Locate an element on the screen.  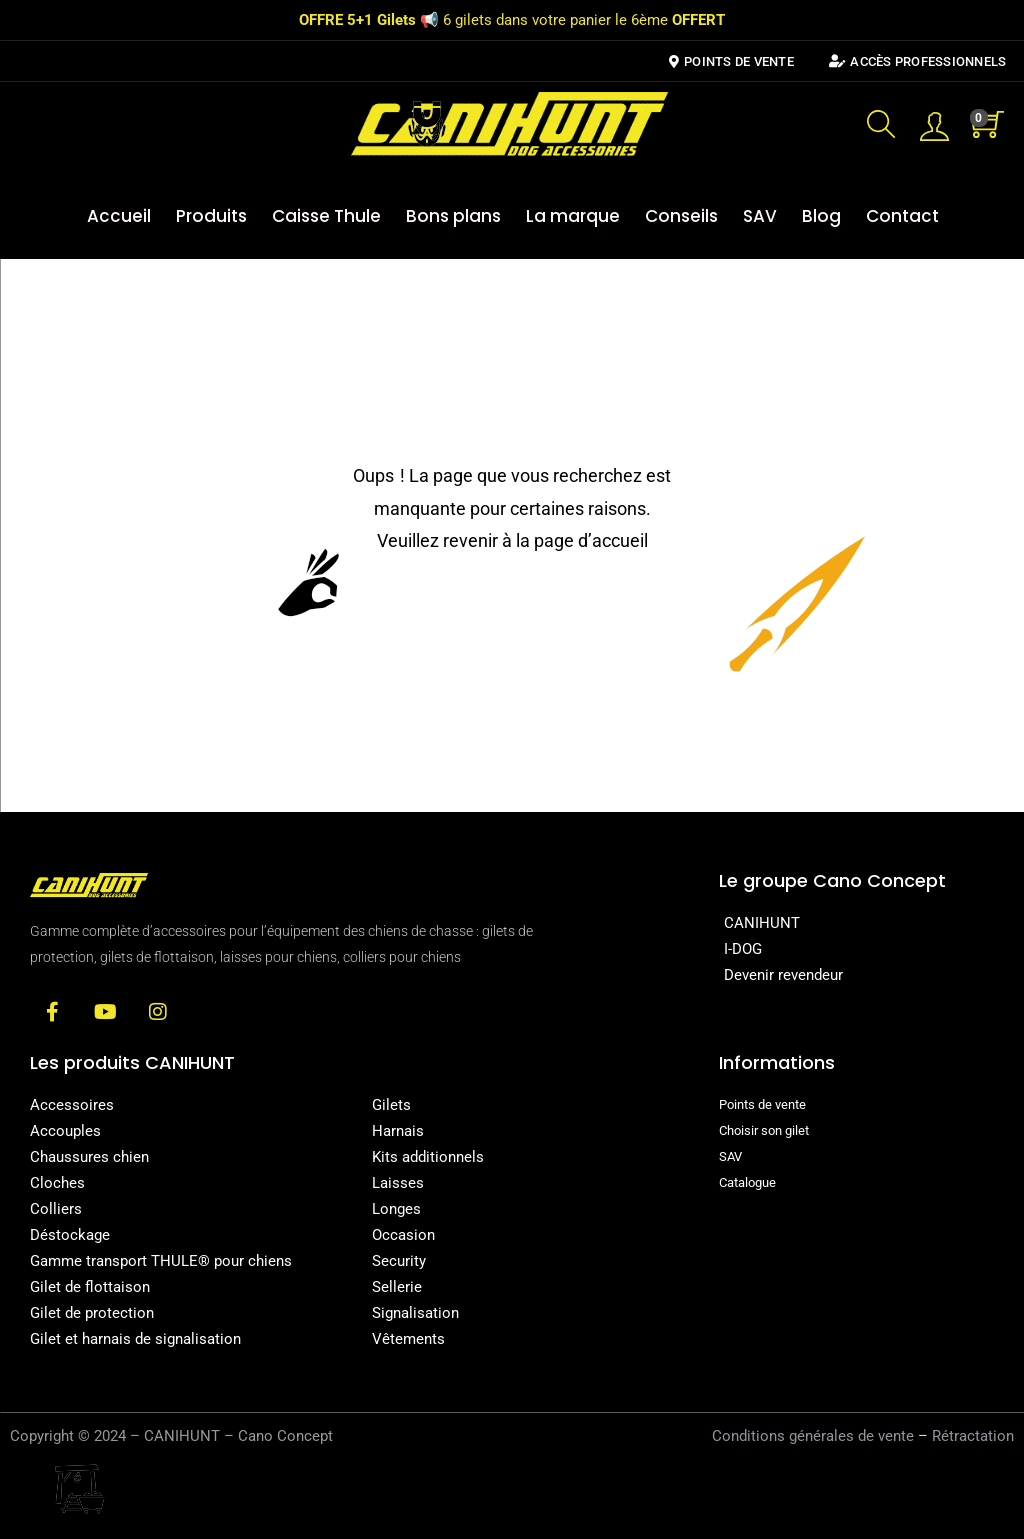
select the magnet man character is located at coordinates (427, 124).